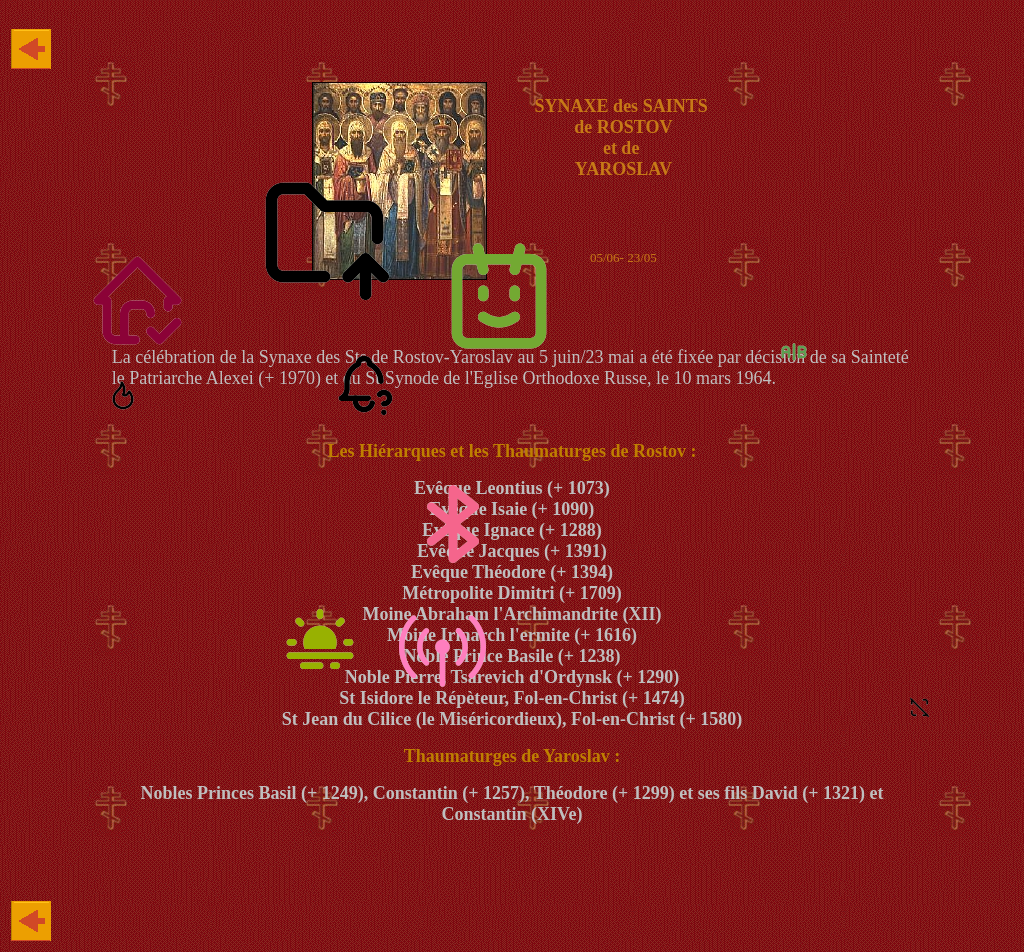  I want to click on toggle between A/B testing variants, so click(794, 352).